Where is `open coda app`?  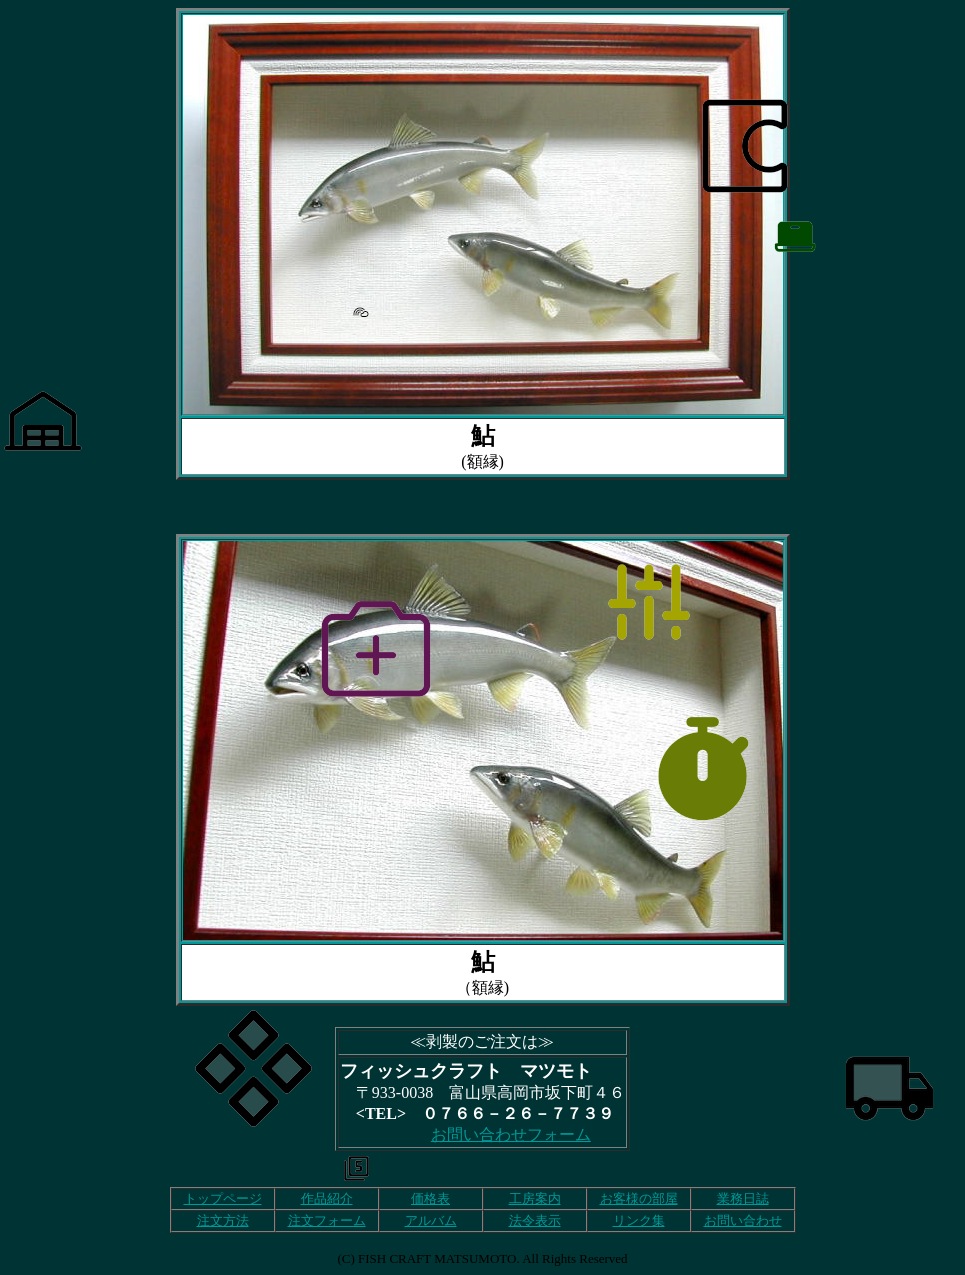
open coda app is located at coordinates (745, 146).